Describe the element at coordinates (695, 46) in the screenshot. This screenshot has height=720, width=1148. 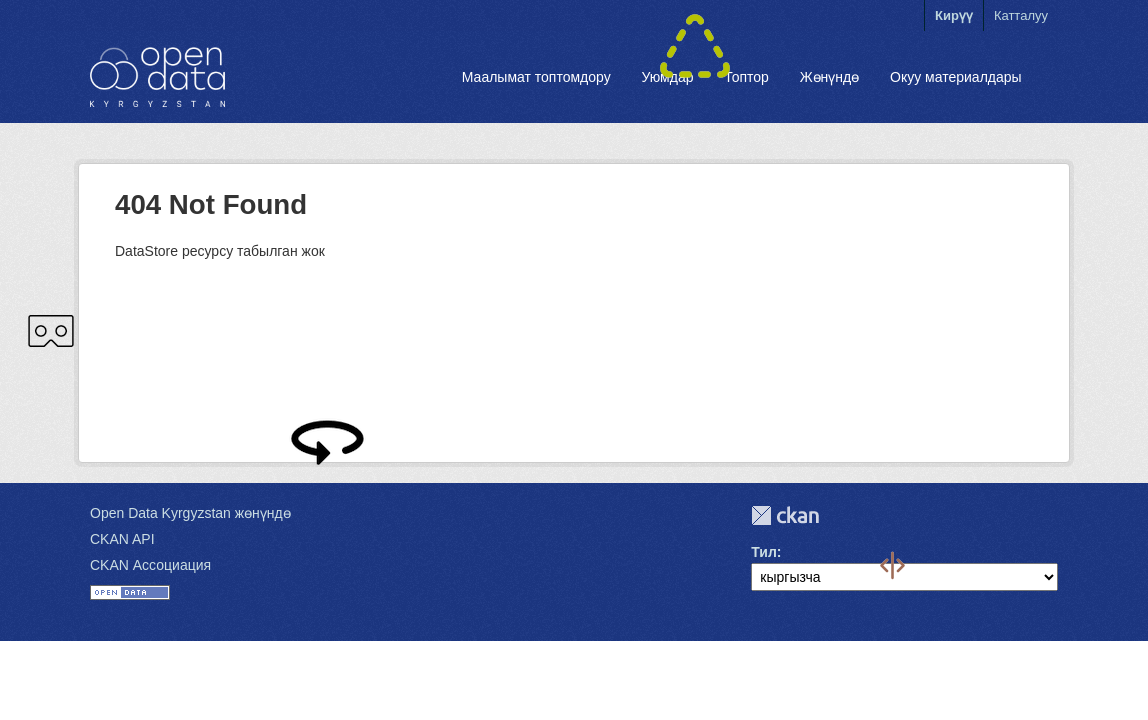
I see `indicates an incomplete or in-progress shape` at that location.